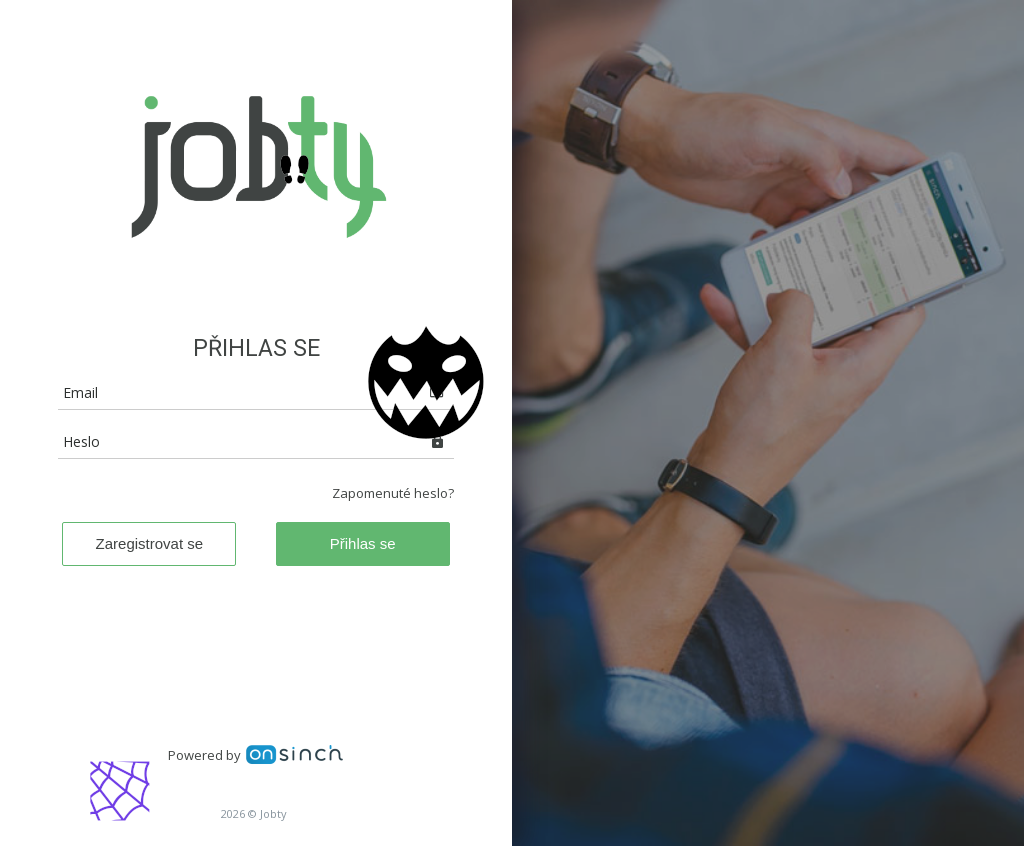 The width and height of the screenshot is (1024, 846). Describe the element at coordinates (120, 791) in the screenshot. I see `indicates an abandoned or inactive section` at that location.